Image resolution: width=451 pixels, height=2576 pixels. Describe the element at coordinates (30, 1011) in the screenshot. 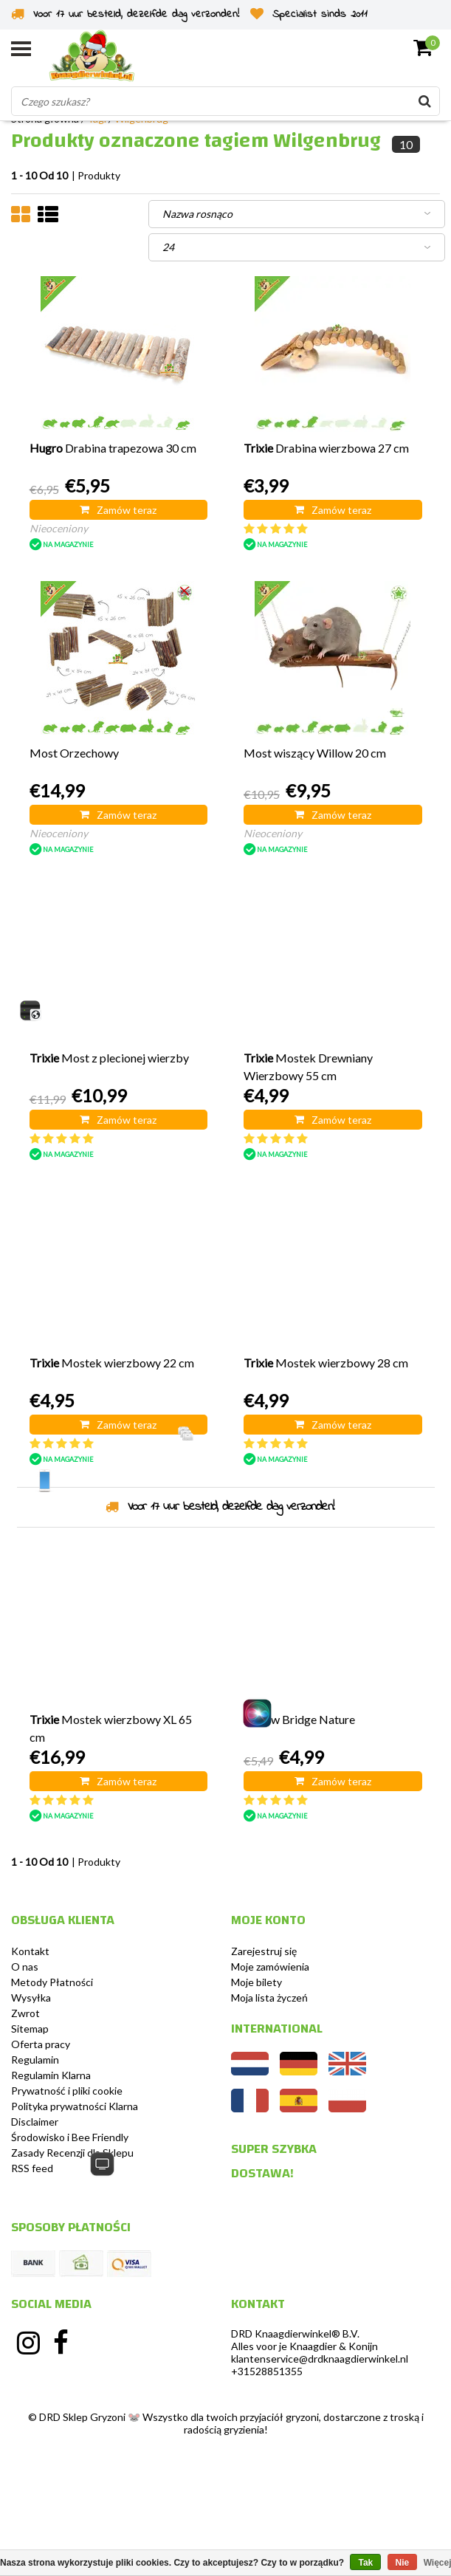

I see `configure web server network settings` at that location.